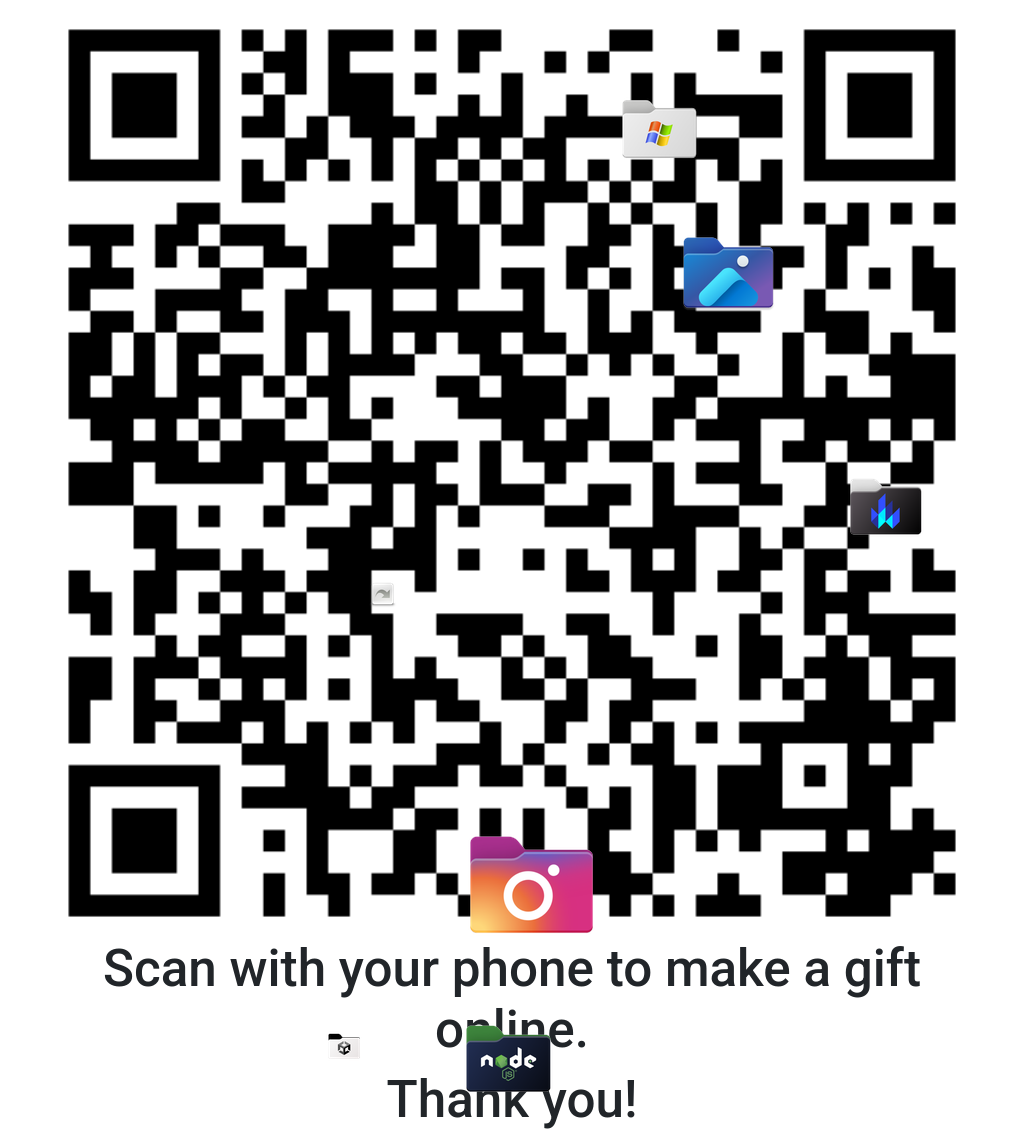 The height and width of the screenshot is (1138, 1024). Describe the element at coordinates (728, 275) in the screenshot. I see `open pictures folder` at that location.